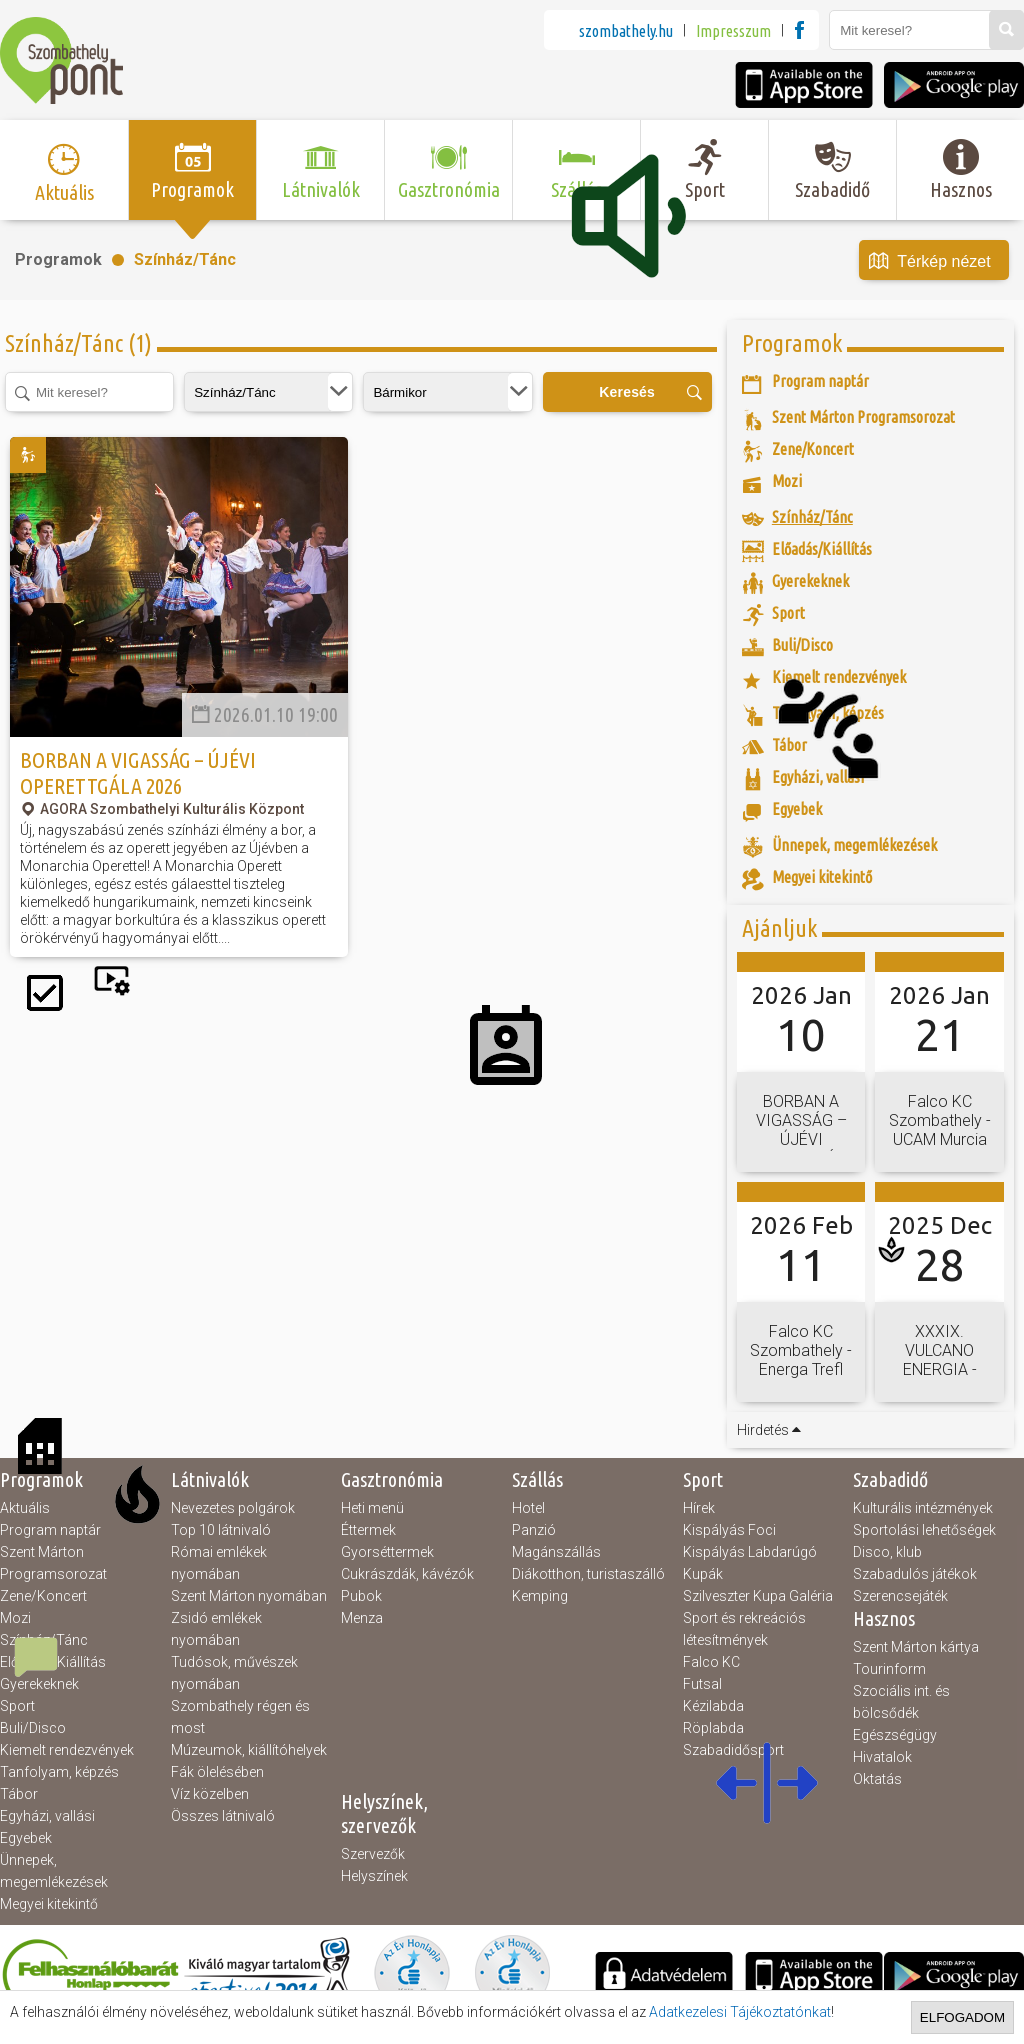 The image size is (1024, 2044). I want to click on connect with others remotely or contactlessly, so click(828, 728).